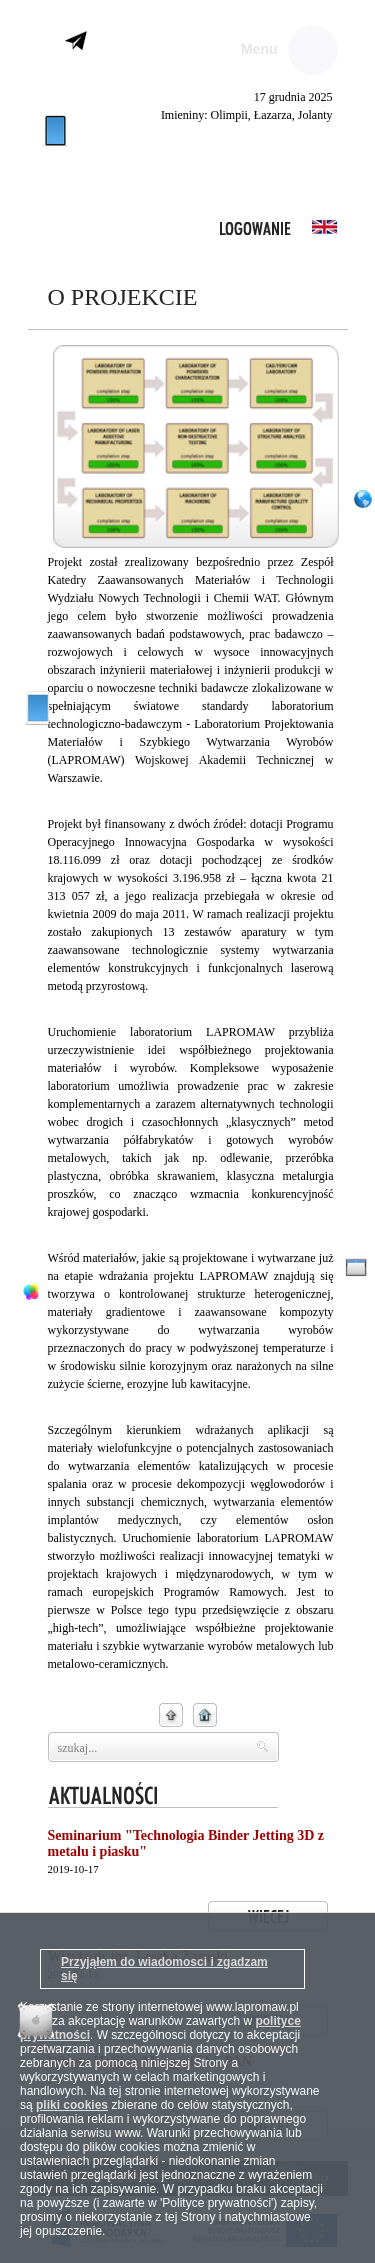 This screenshot has width=375, height=2263. I want to click on iPad Mini device icon, so click(55, 127).